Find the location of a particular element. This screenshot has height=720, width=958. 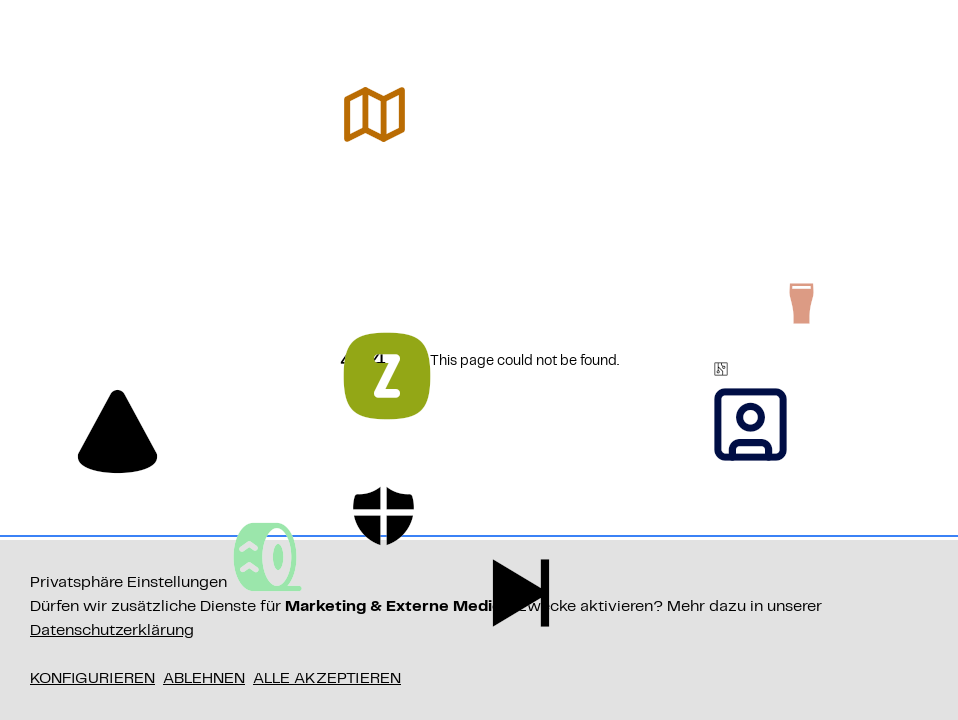

view tire pressure or status is located at coordinates (265, 557).